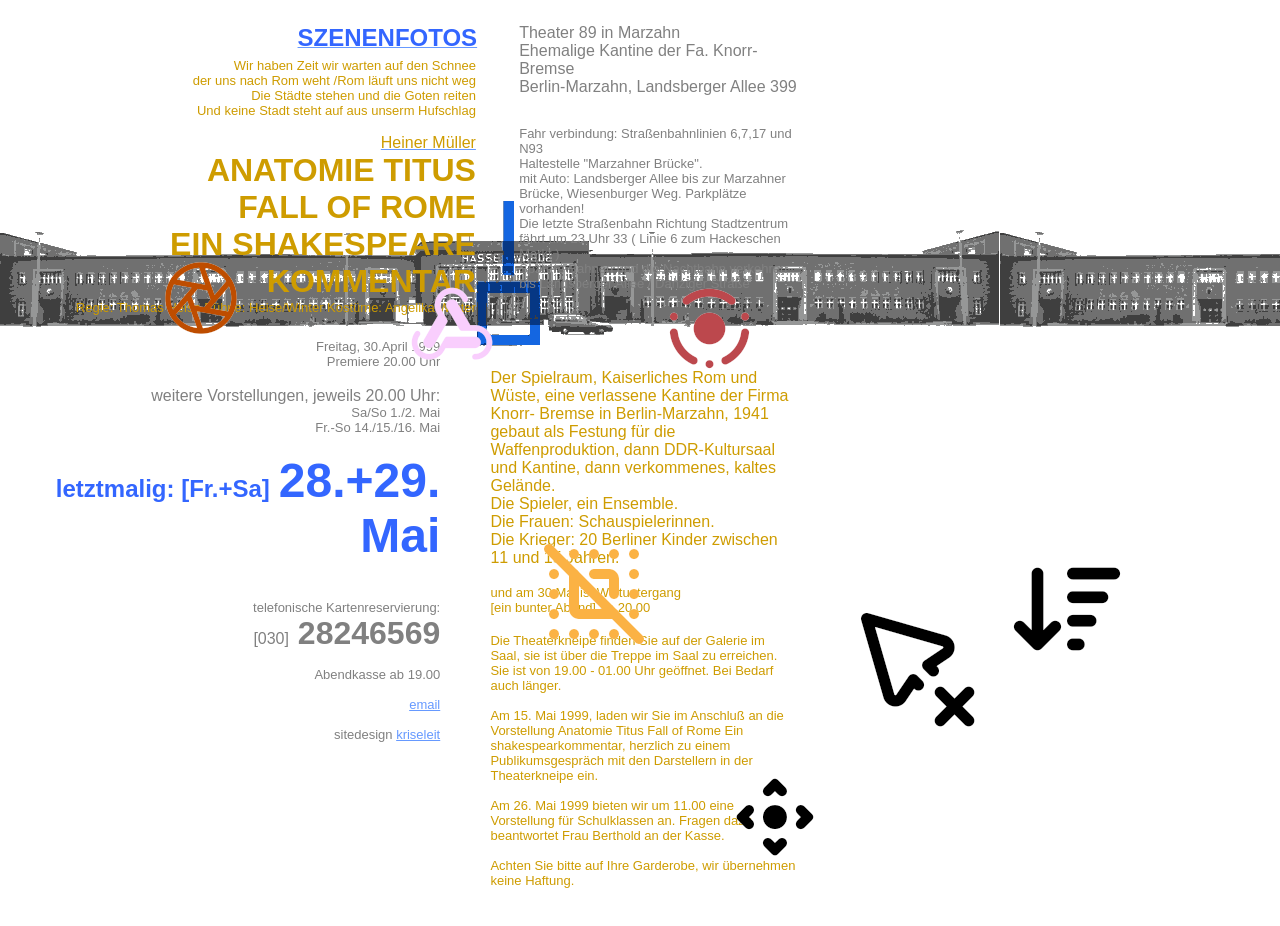 This screenshot has height=926, width=1280. I want to click on deselect all items, so click(594, 594).